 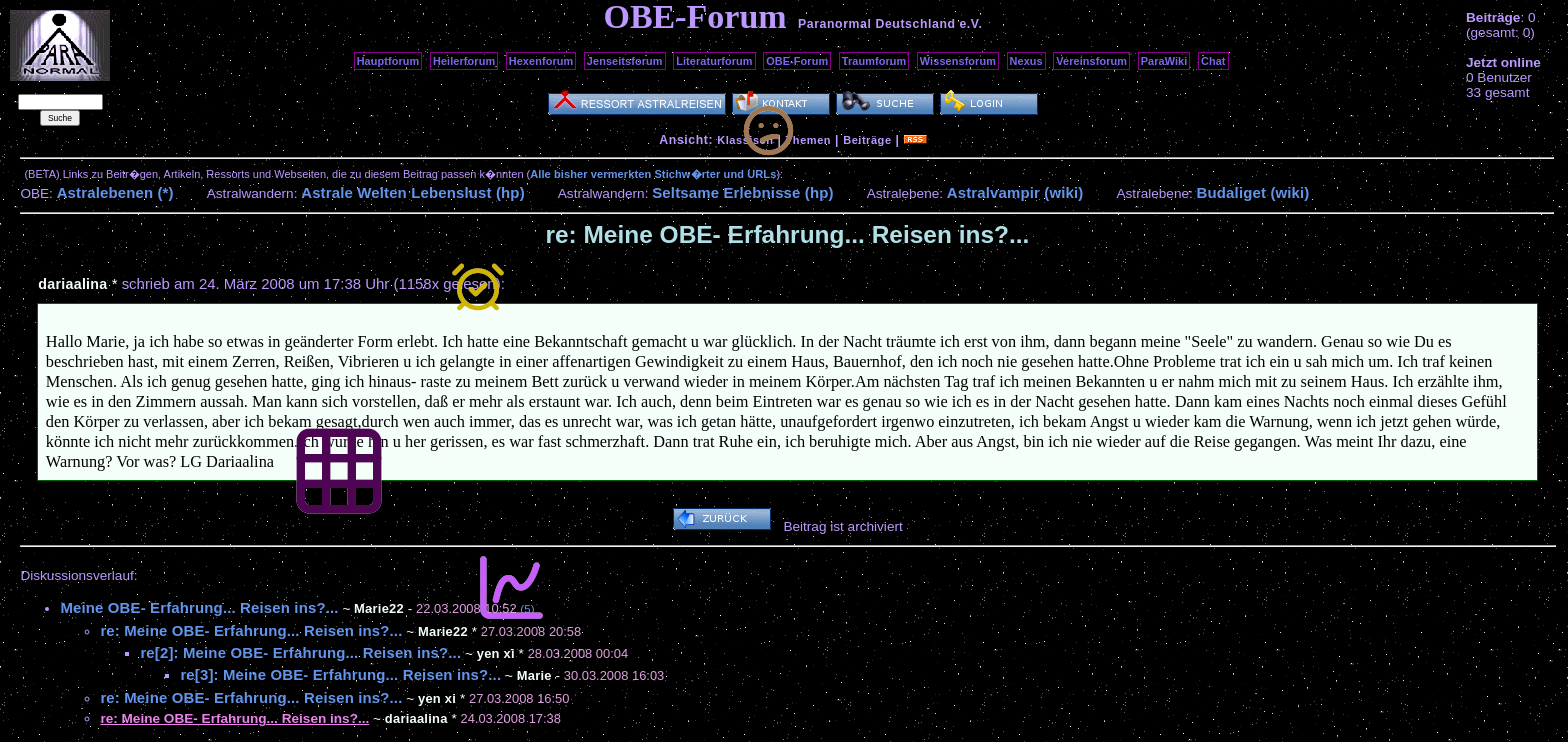 I want to click on view trend data with smooth curve visualization, so click(x=511, y=587).